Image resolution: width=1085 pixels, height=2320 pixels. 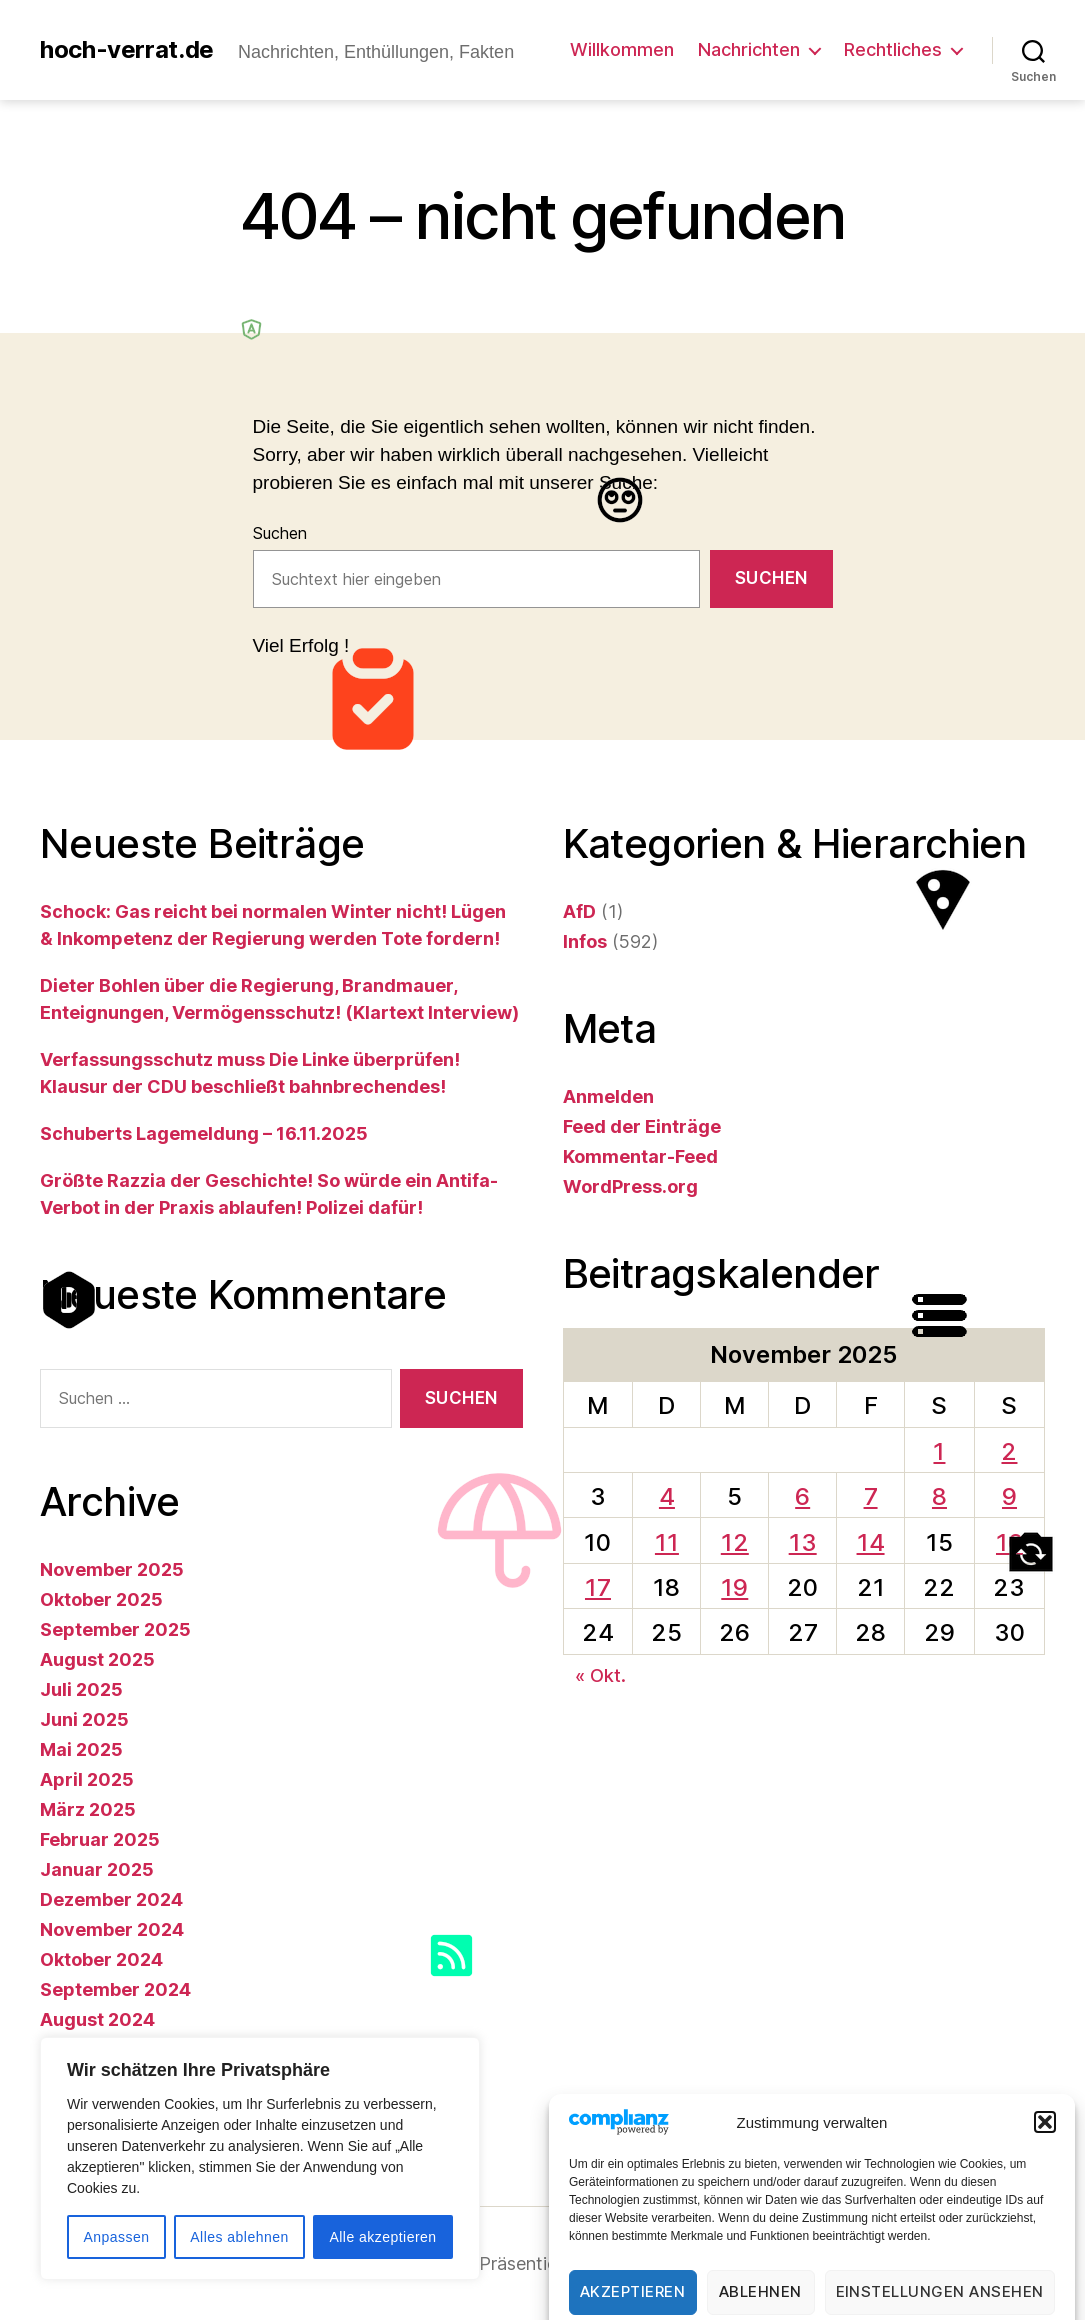 What do you see at coordinates (939, 1315) in the screenshot?
I see `view device storage settings` at bounding box center [939, 1315].